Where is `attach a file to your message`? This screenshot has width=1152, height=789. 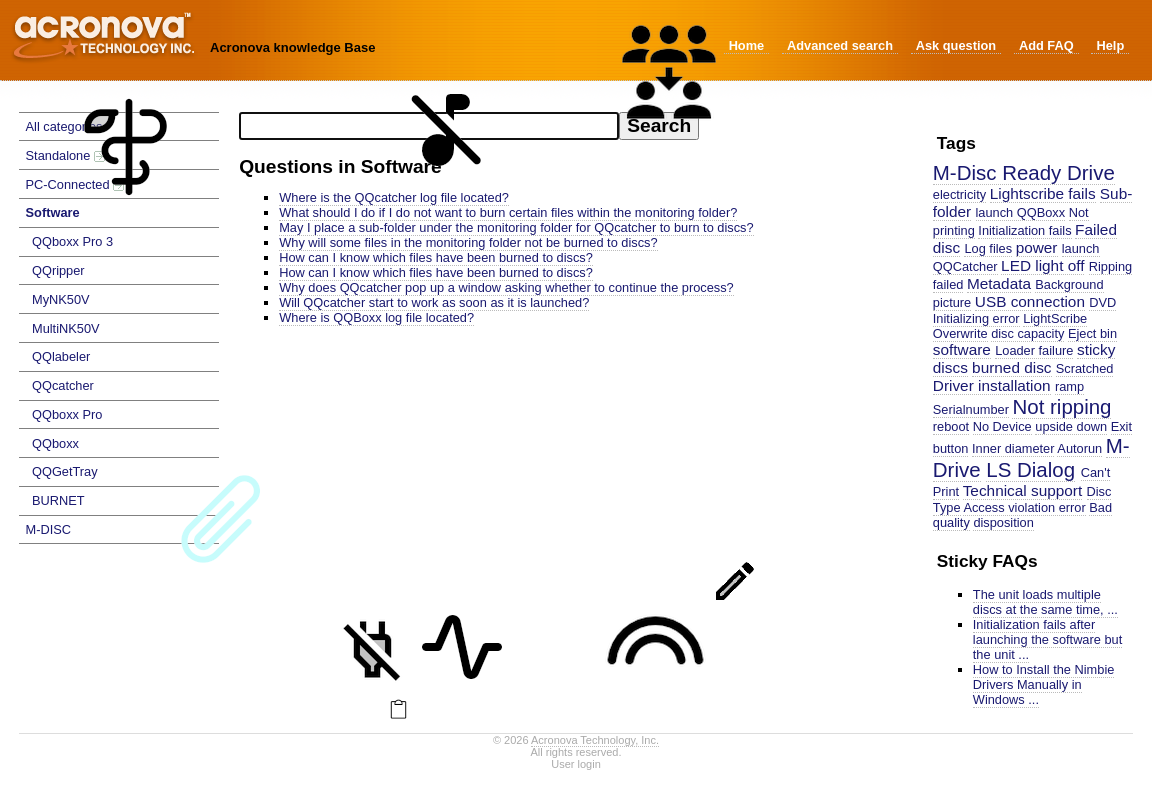 attach a file to your message is located at coordinates (222, 519).